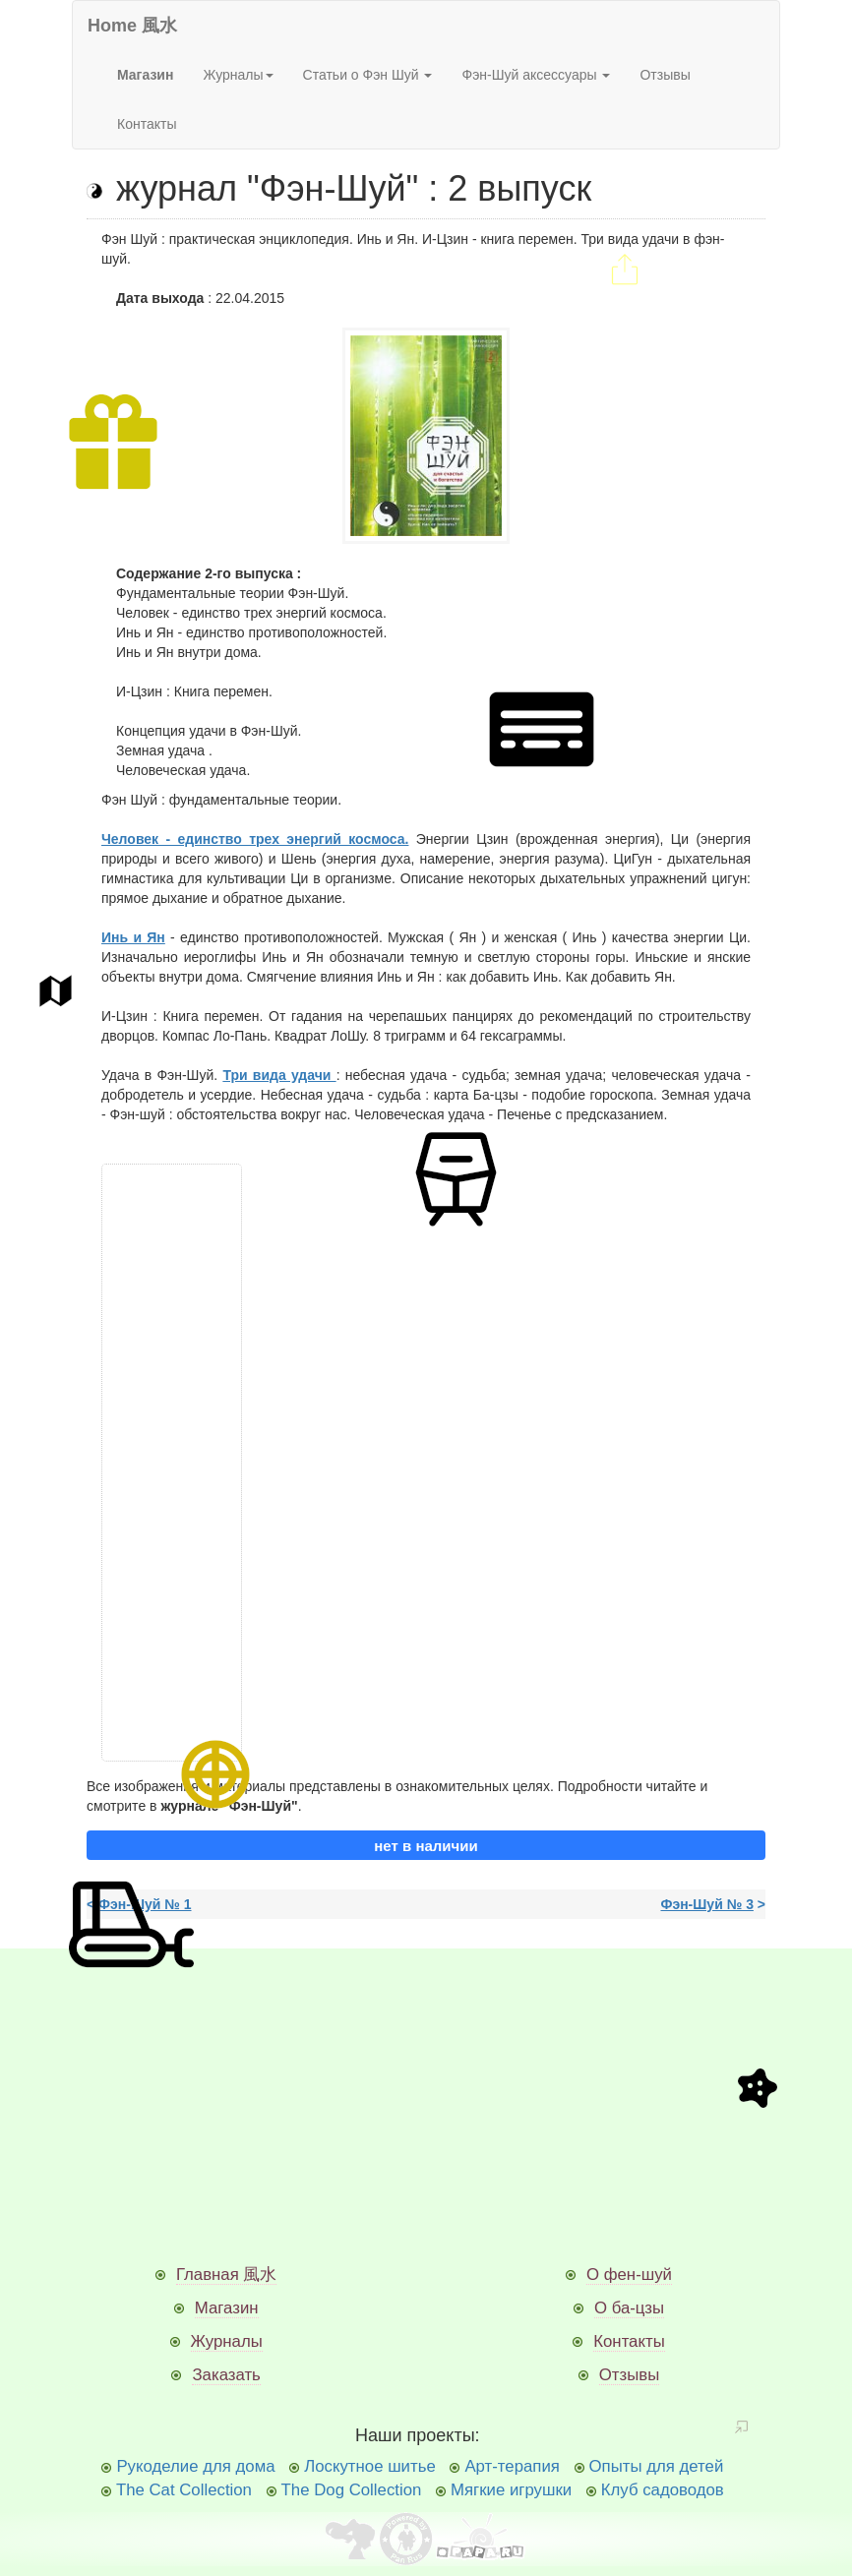 The height and width of the screenshot is (2576, 852). What do you see at coordinates (55, 990) in the screenshot?
I see `open the map view` at bounding box center [55, 990].